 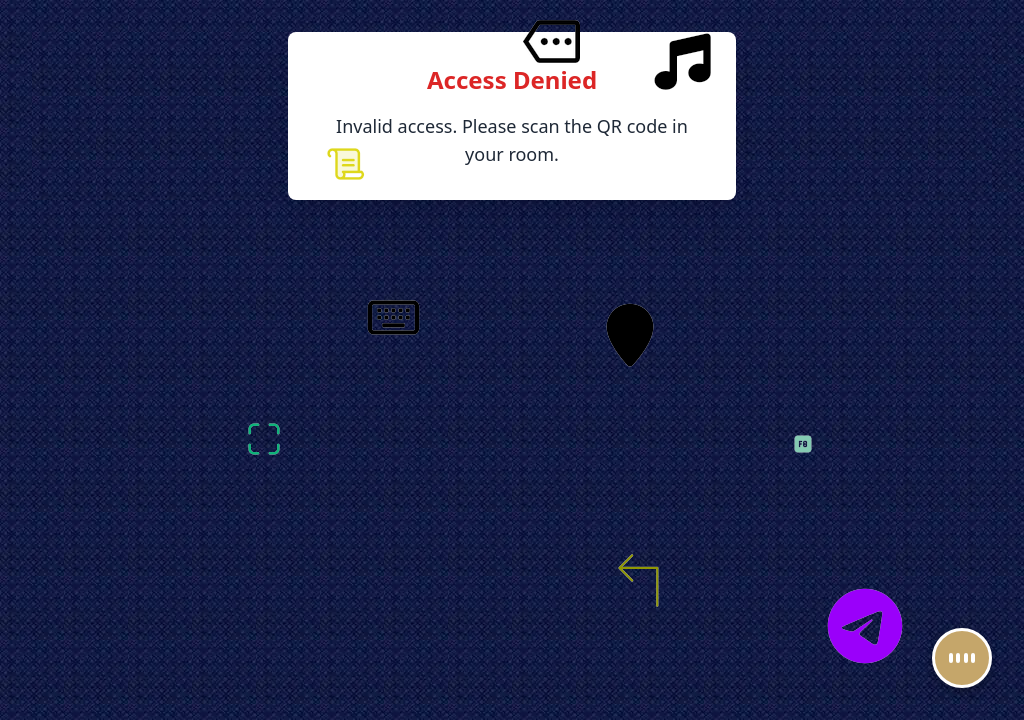 I want to click on view more options or actions, so click(x=551, y=41).